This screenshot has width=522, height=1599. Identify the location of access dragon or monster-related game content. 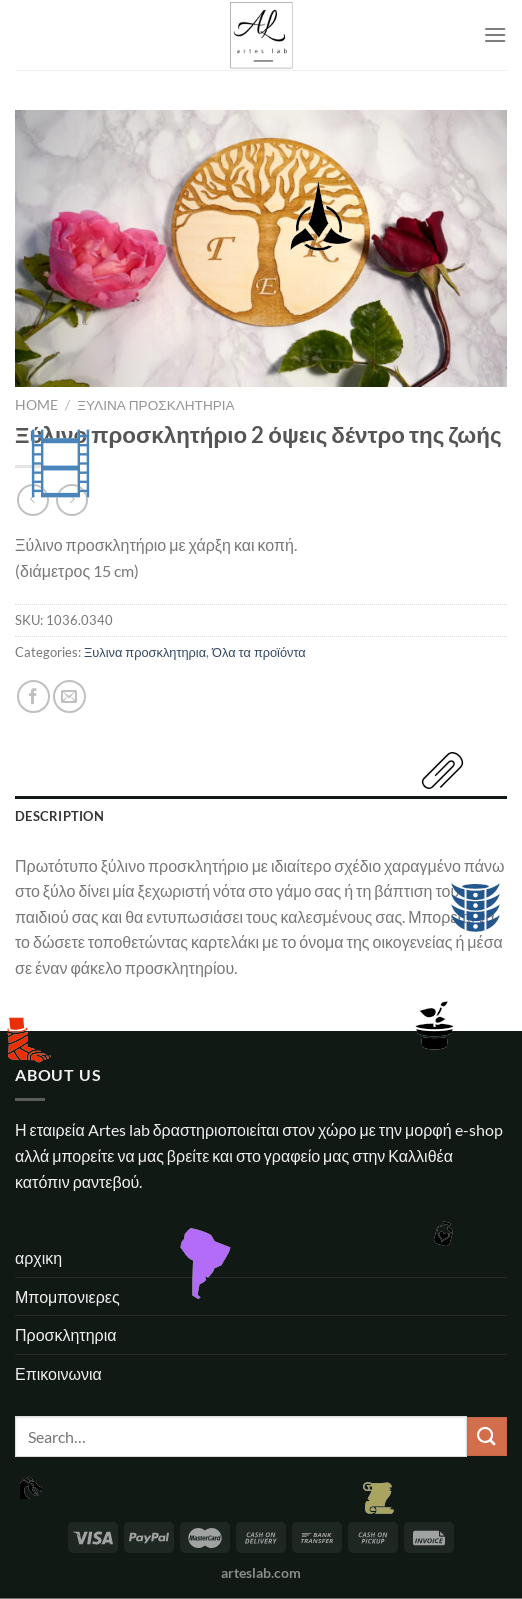
(31, 1488).